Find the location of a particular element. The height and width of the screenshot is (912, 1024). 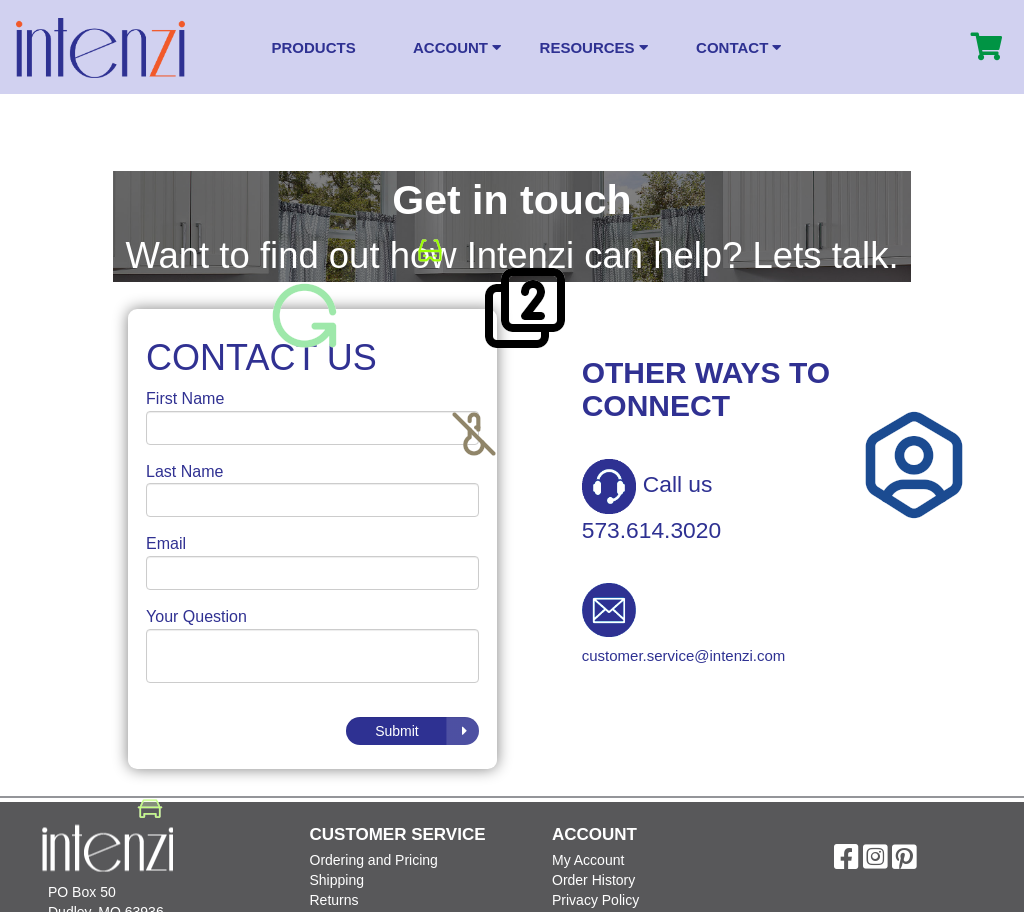

view user profile is located at coordinates (914, 465).